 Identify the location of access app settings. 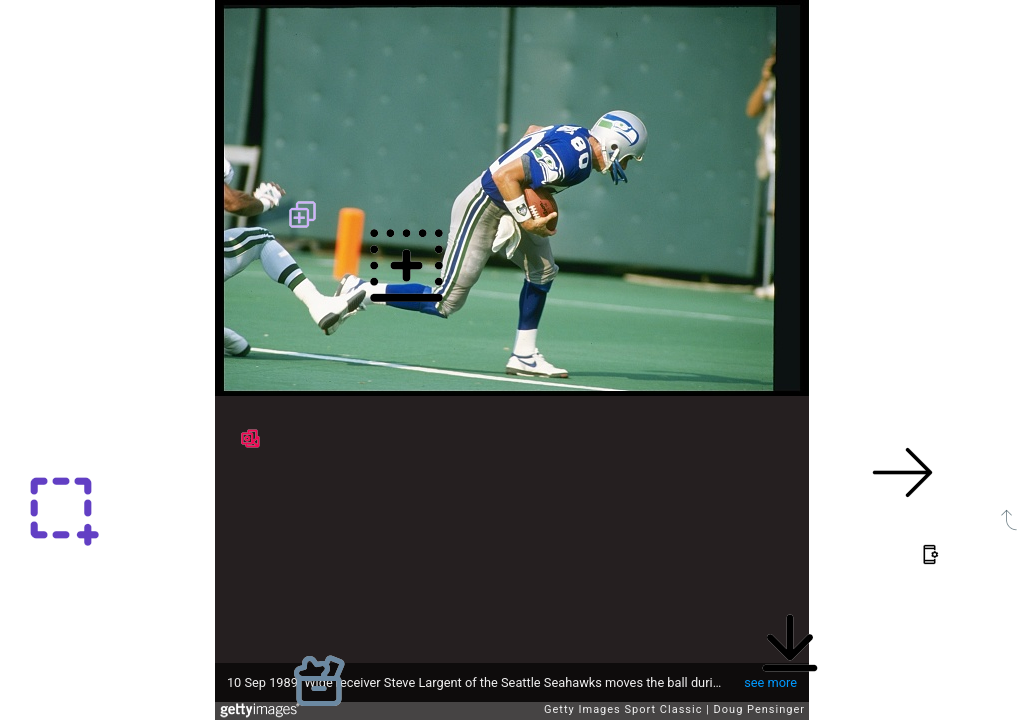
(929, 554).